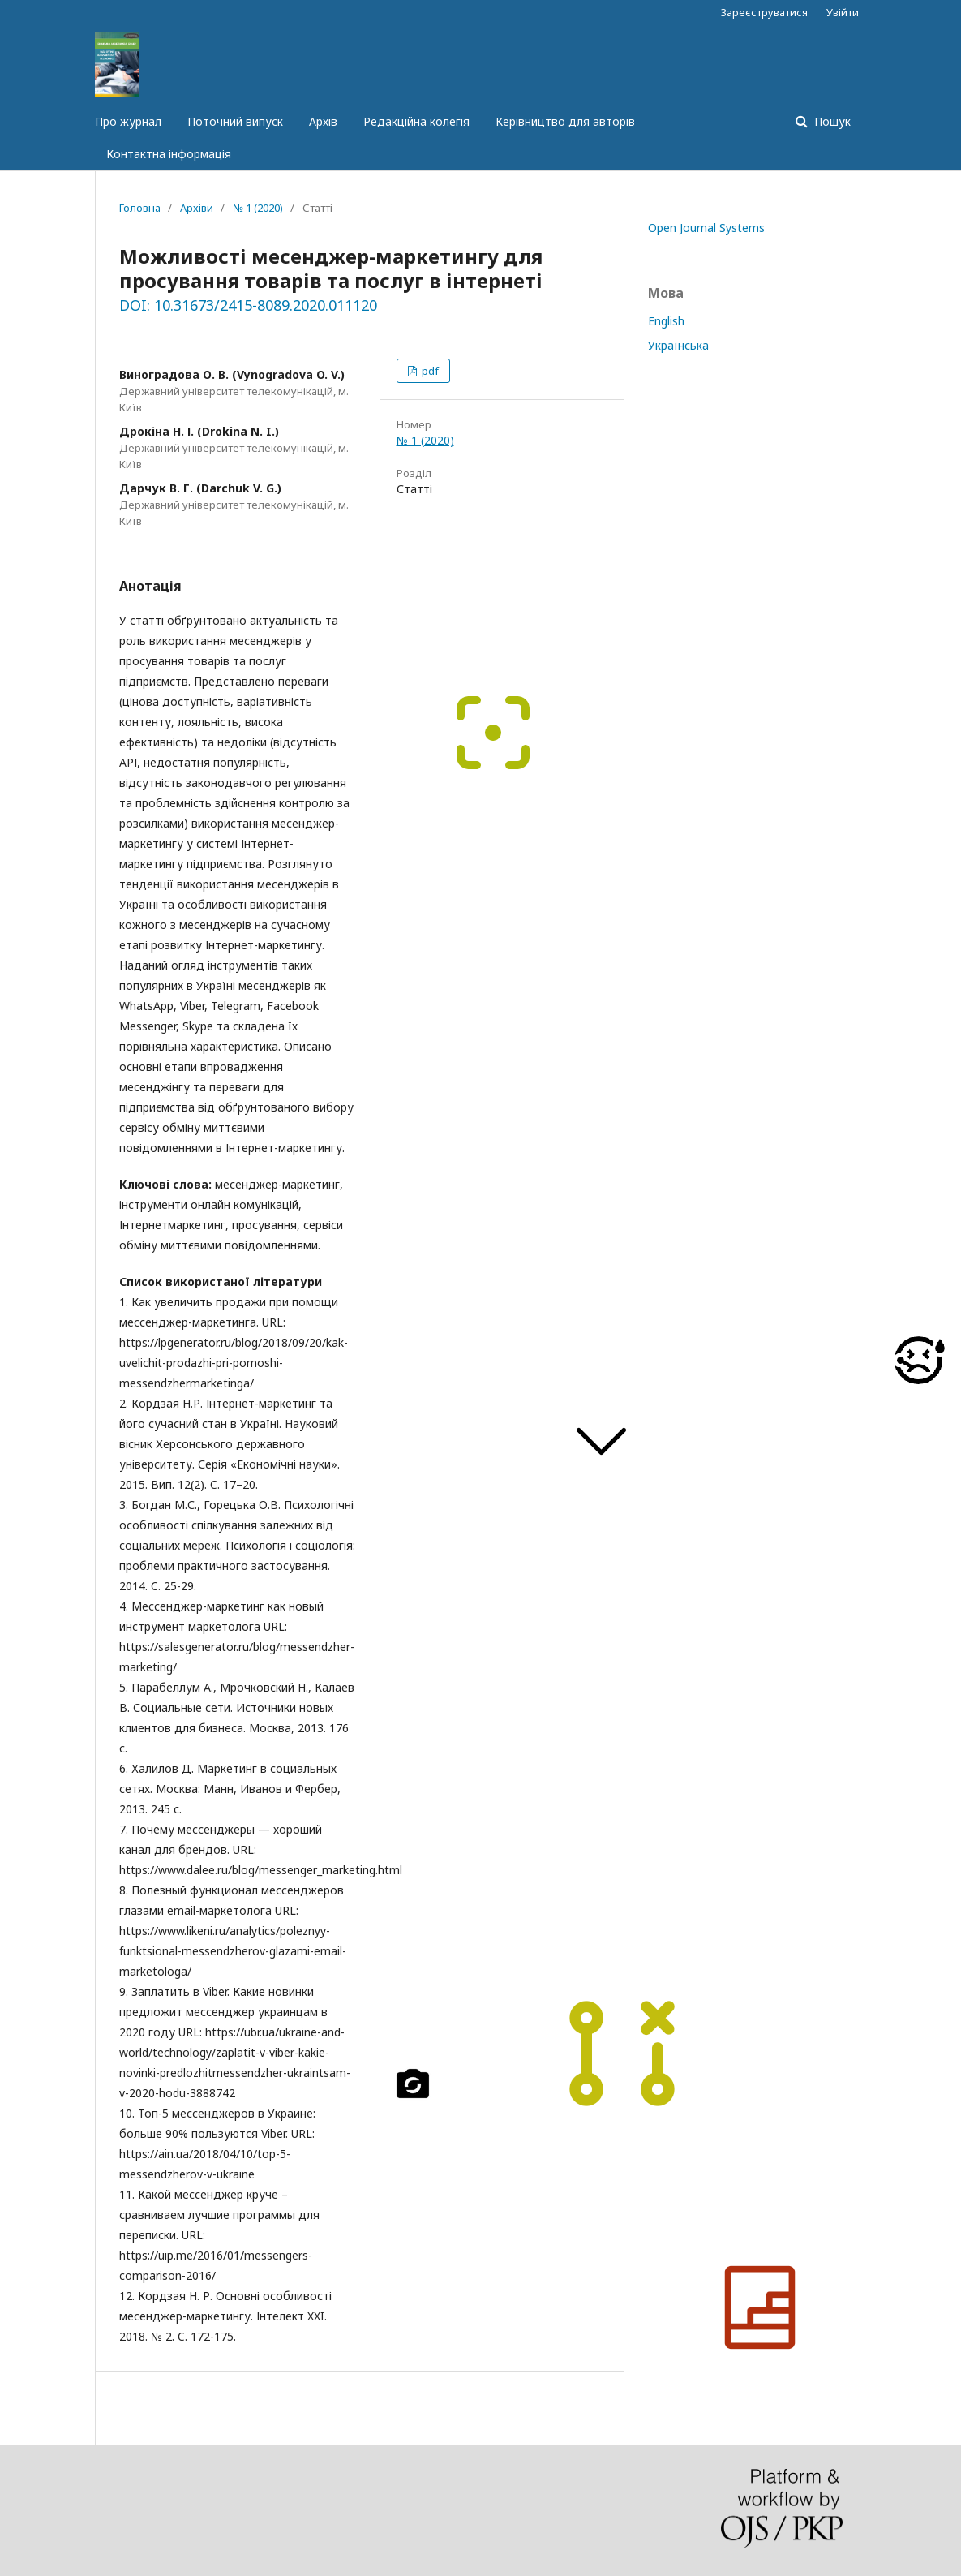 The width and height of the screenshot is (961, 2576). What do you see at coordinates (413, 2085) in the screenshot?
I see `switch between front and rear camera` at bounding box center [413, 2085].